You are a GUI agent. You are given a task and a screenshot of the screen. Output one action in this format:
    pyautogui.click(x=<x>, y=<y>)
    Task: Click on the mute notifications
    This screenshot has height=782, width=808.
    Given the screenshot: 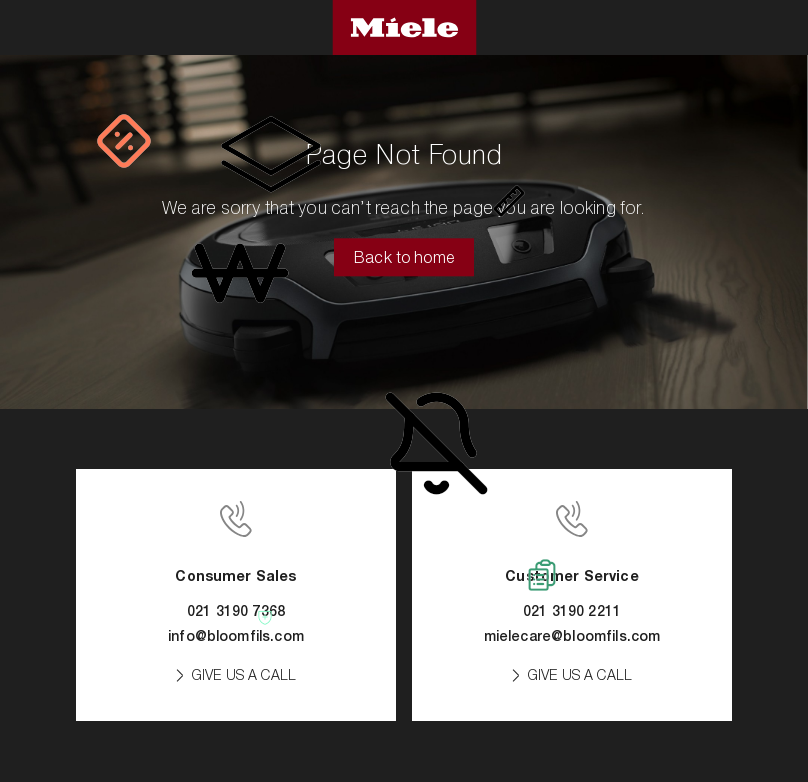 What is the action you would take?
    pyautogui.click(x=436, y=443)
    